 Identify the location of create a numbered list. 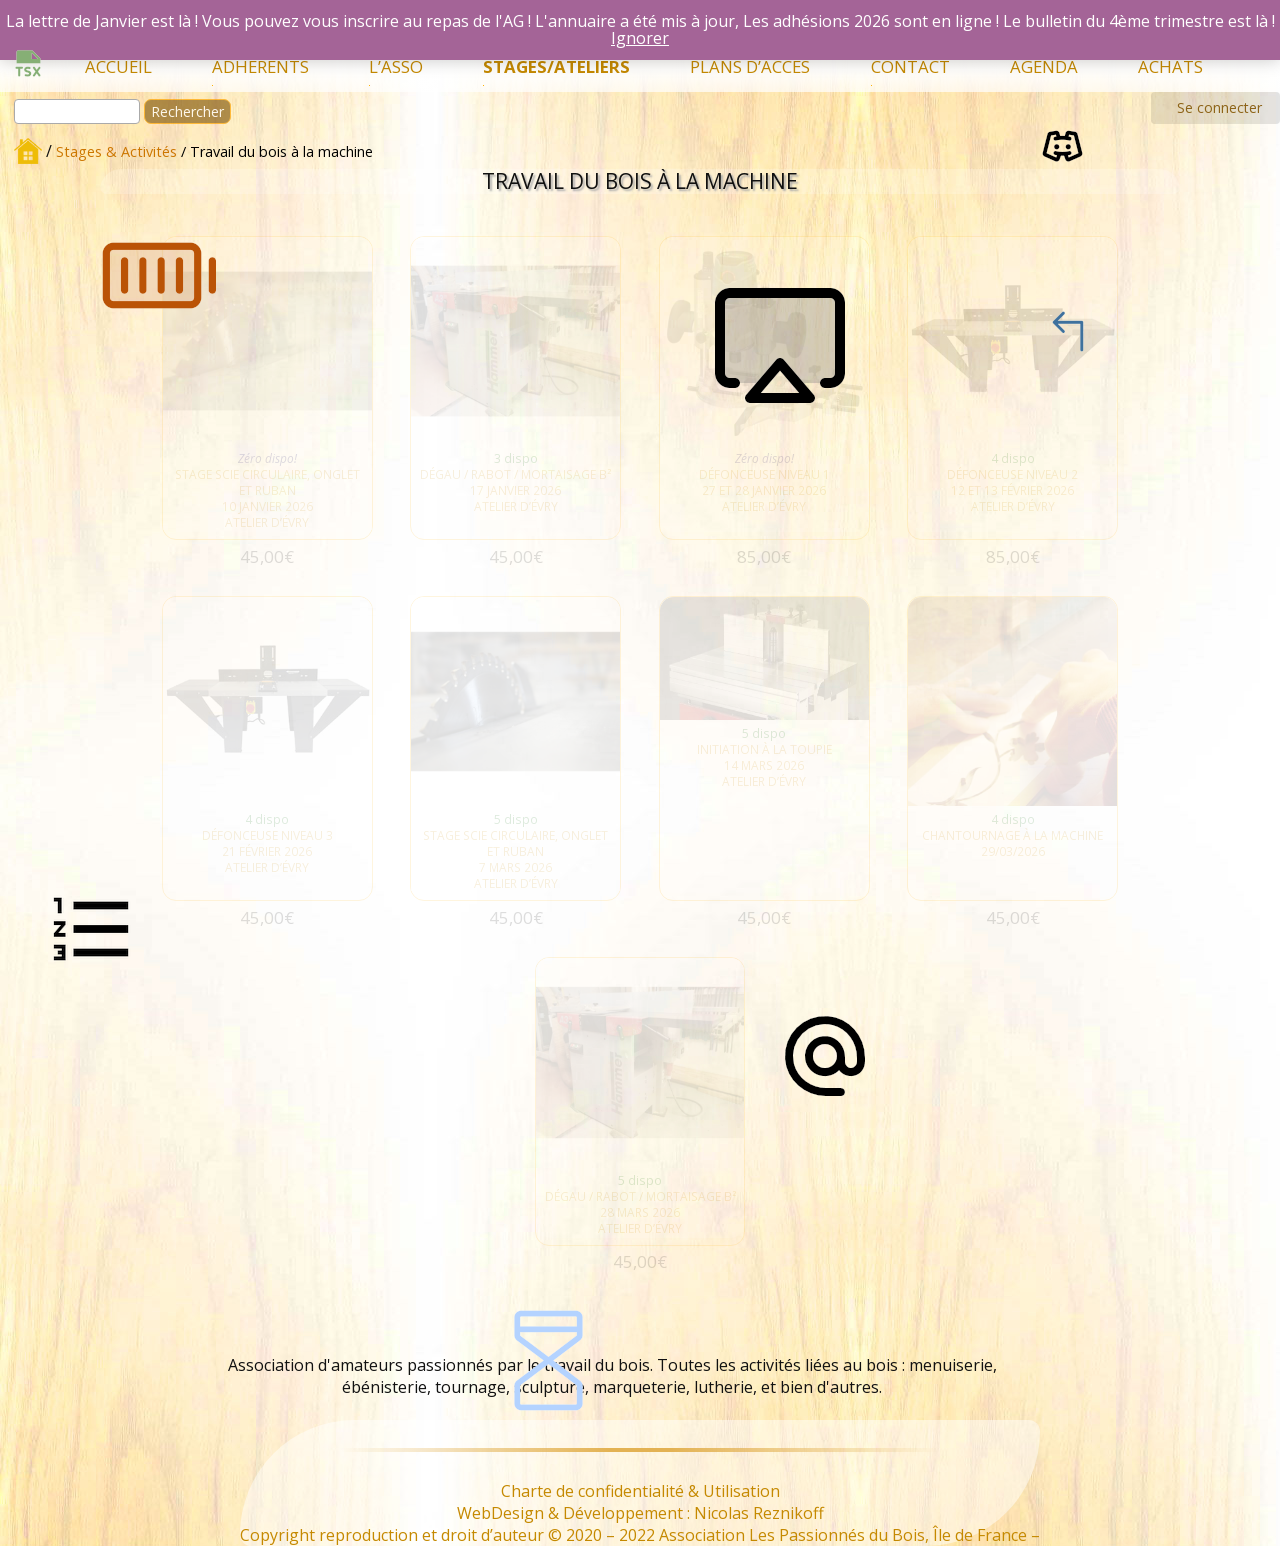
(93, 929).